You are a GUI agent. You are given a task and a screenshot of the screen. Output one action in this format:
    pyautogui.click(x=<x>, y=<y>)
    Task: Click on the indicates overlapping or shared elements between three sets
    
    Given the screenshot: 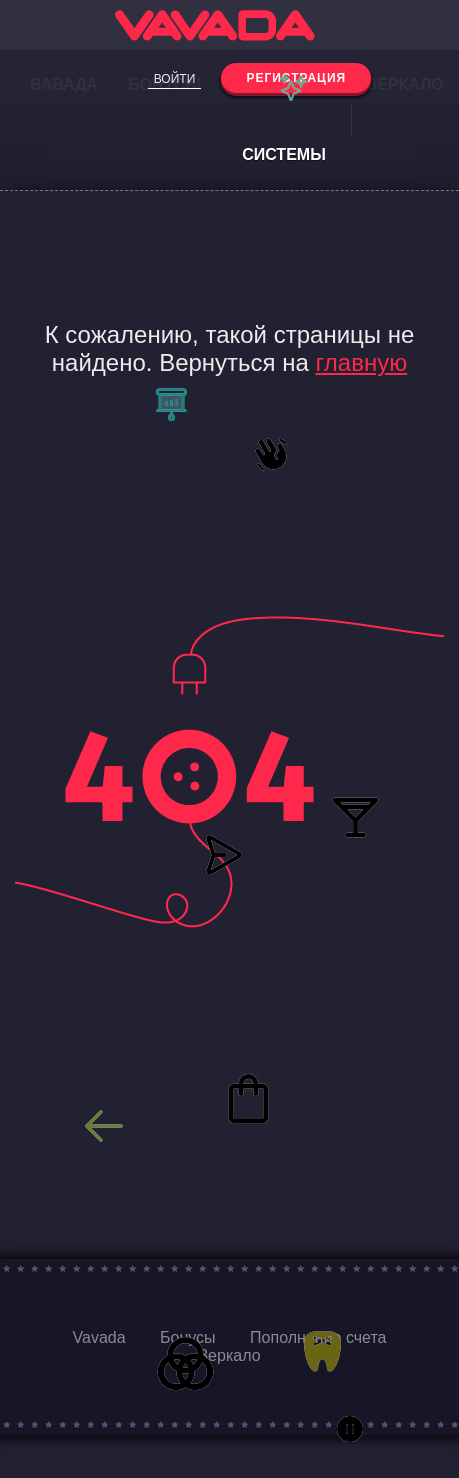 What is the action you would take?
    pyautogui.click(x=185, y=1364)
    